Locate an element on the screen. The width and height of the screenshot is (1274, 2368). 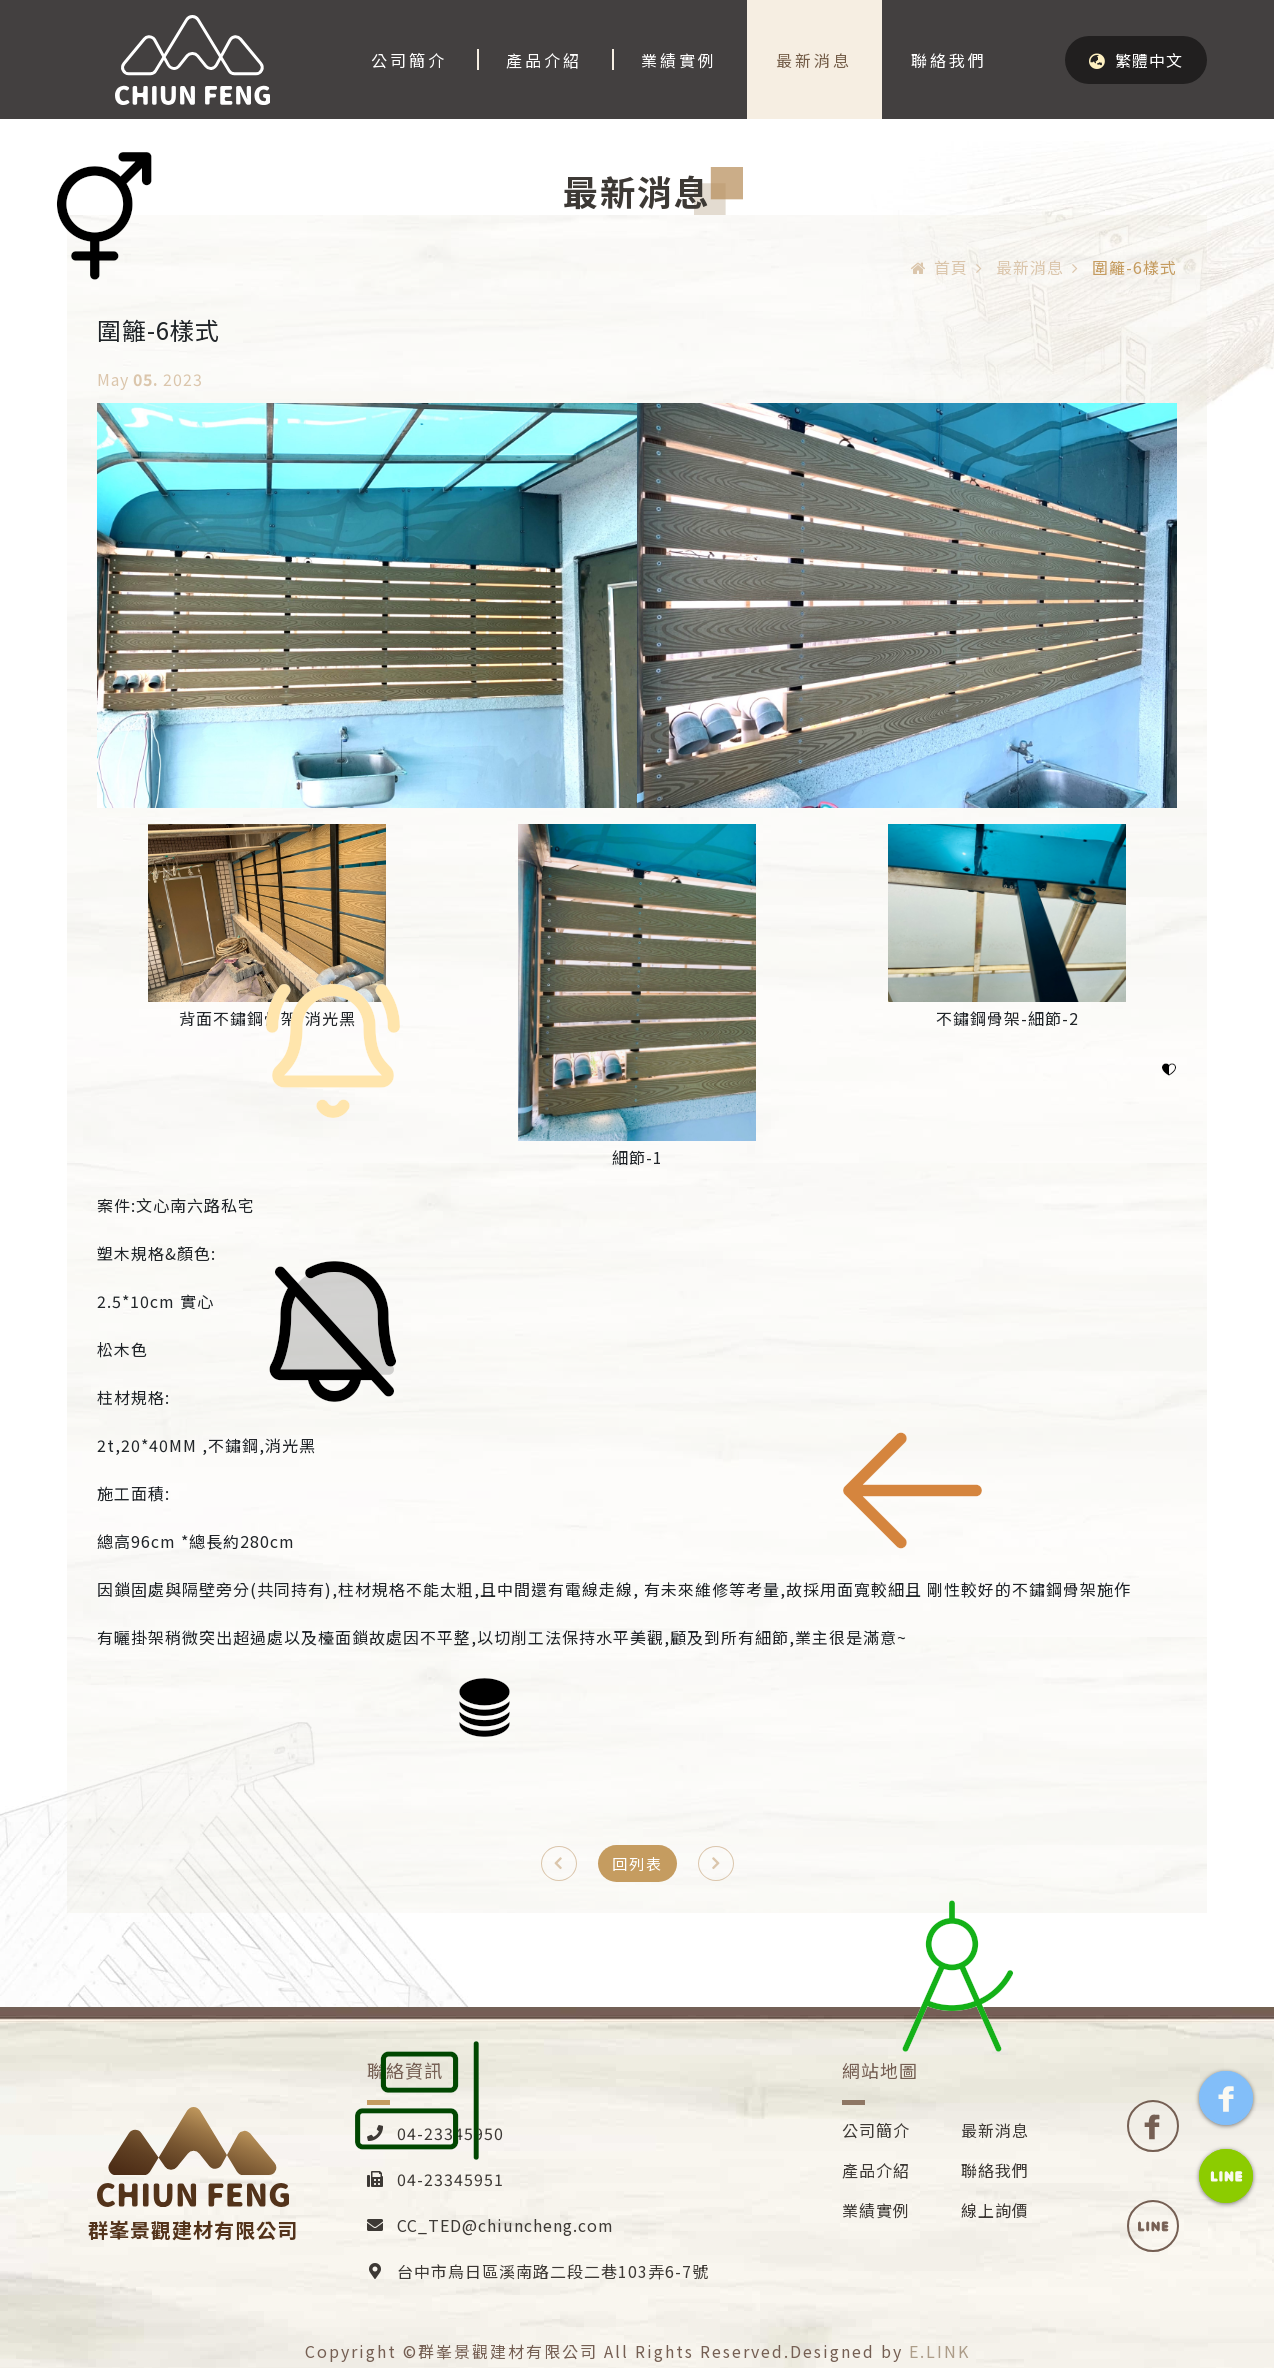
mute notifications is located at coordinates (334, 1331).